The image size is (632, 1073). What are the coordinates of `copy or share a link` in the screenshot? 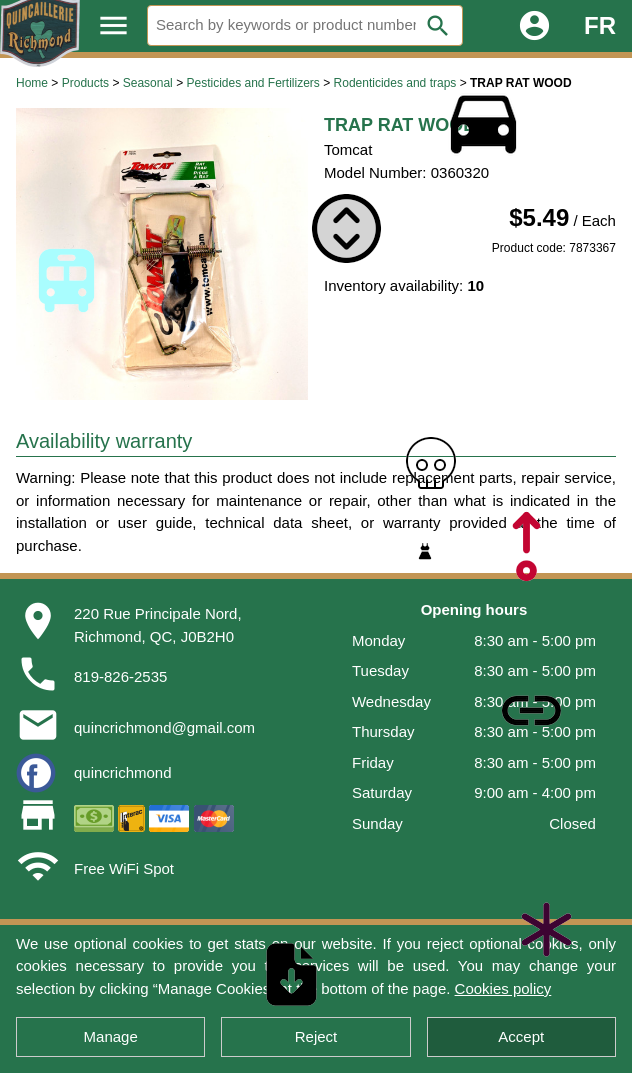 It's located at (531, 710).